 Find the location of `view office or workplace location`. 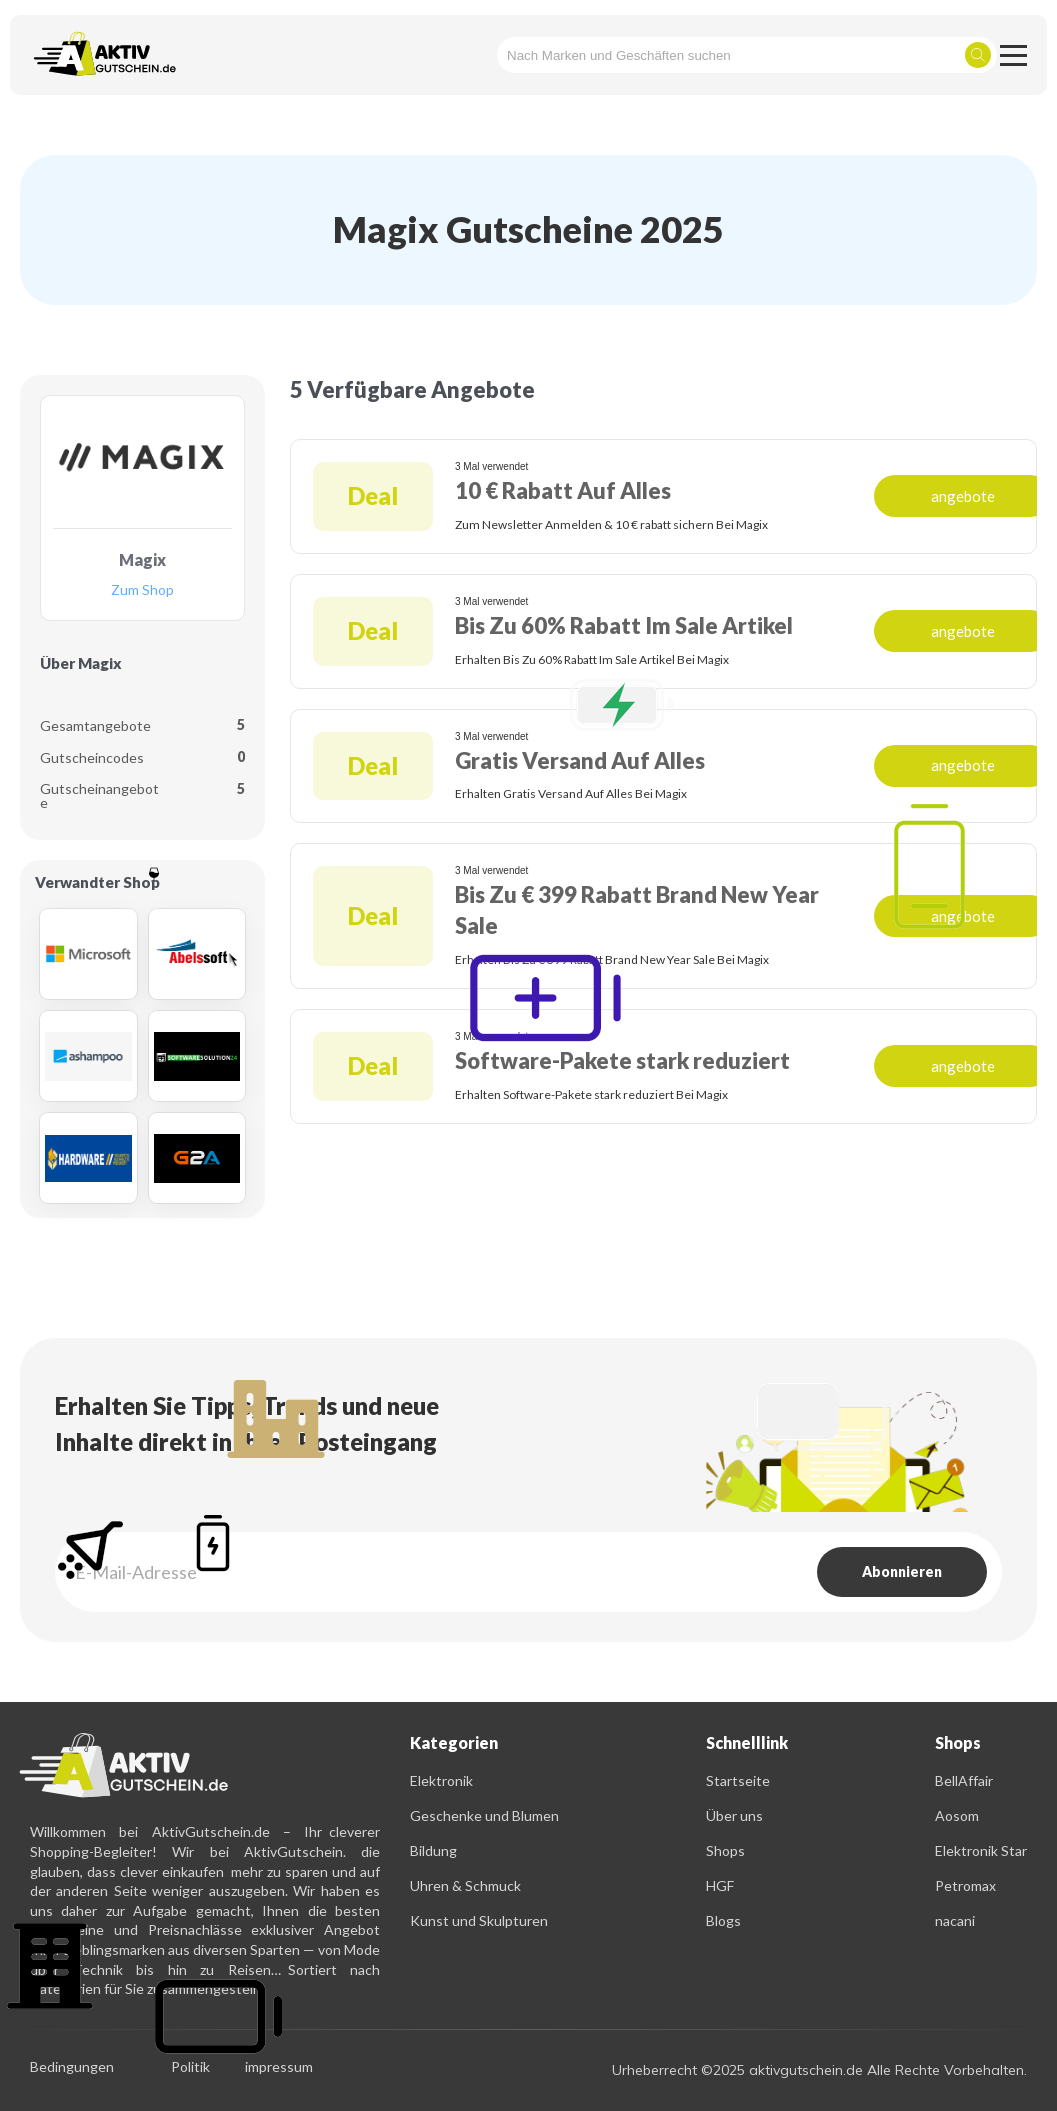

view office or workplace location is located at coordinates (50, 1966).